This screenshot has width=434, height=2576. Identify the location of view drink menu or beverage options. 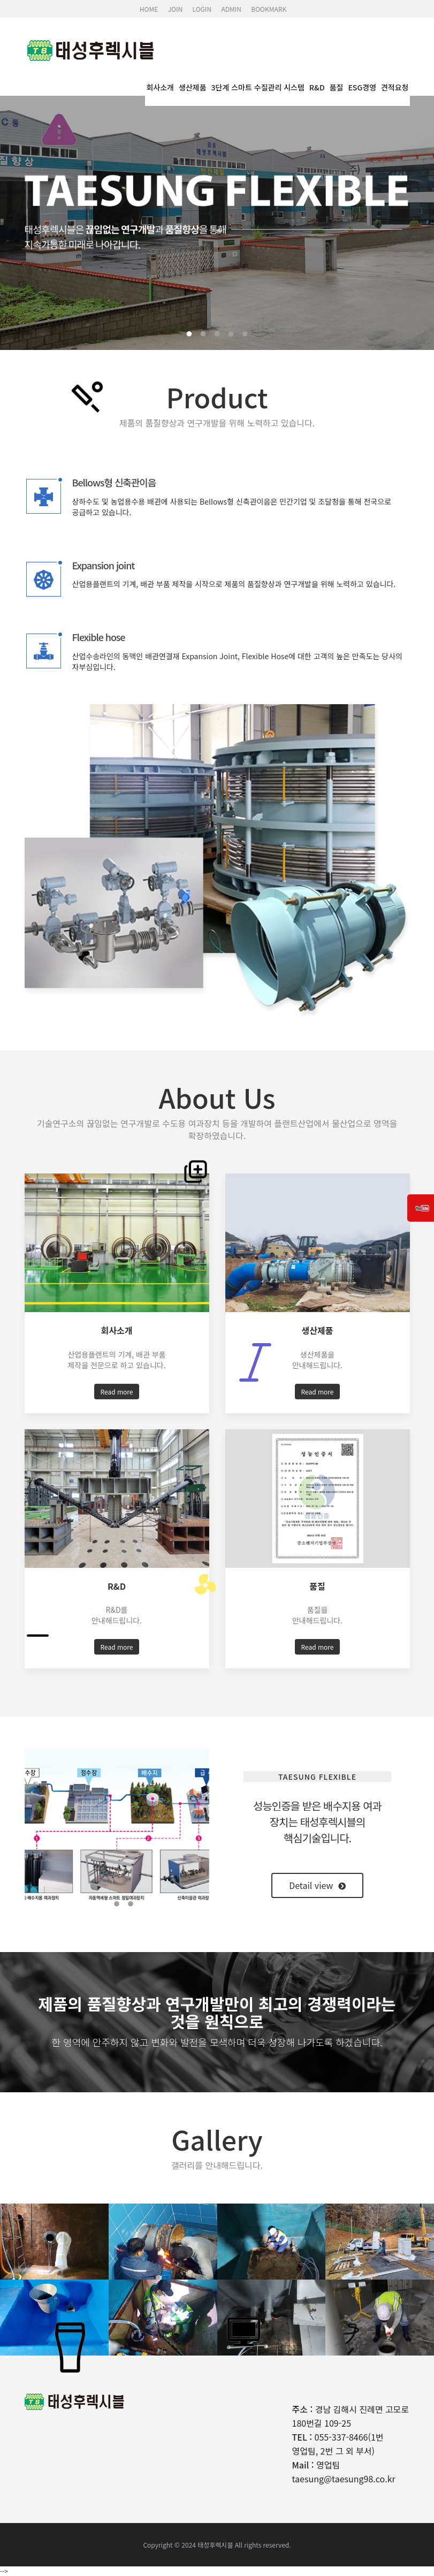
(70, 2348).